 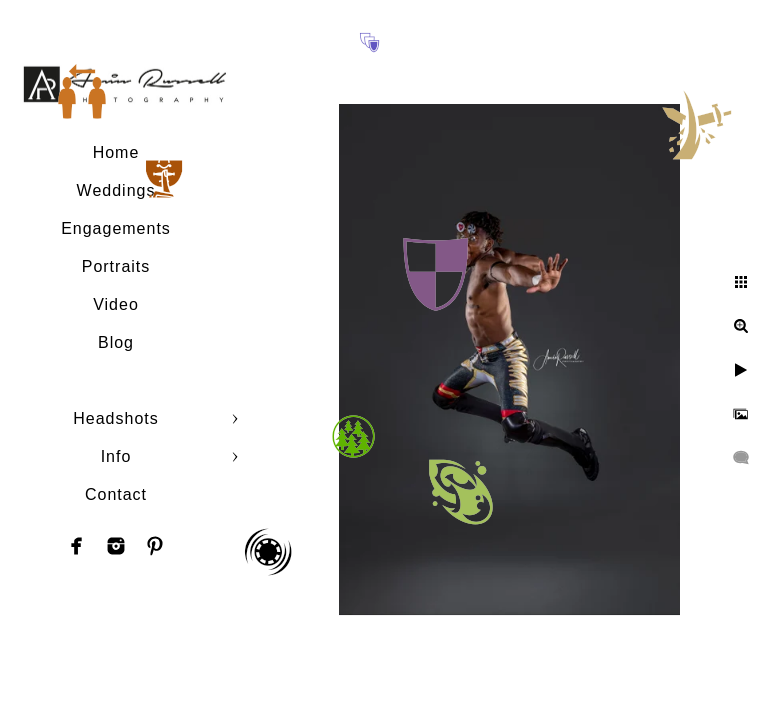 What do you see at coordinates (461, 492) in the screenshot?
I see `cast a water-based spell or ability` at bounding box center [461, 492].